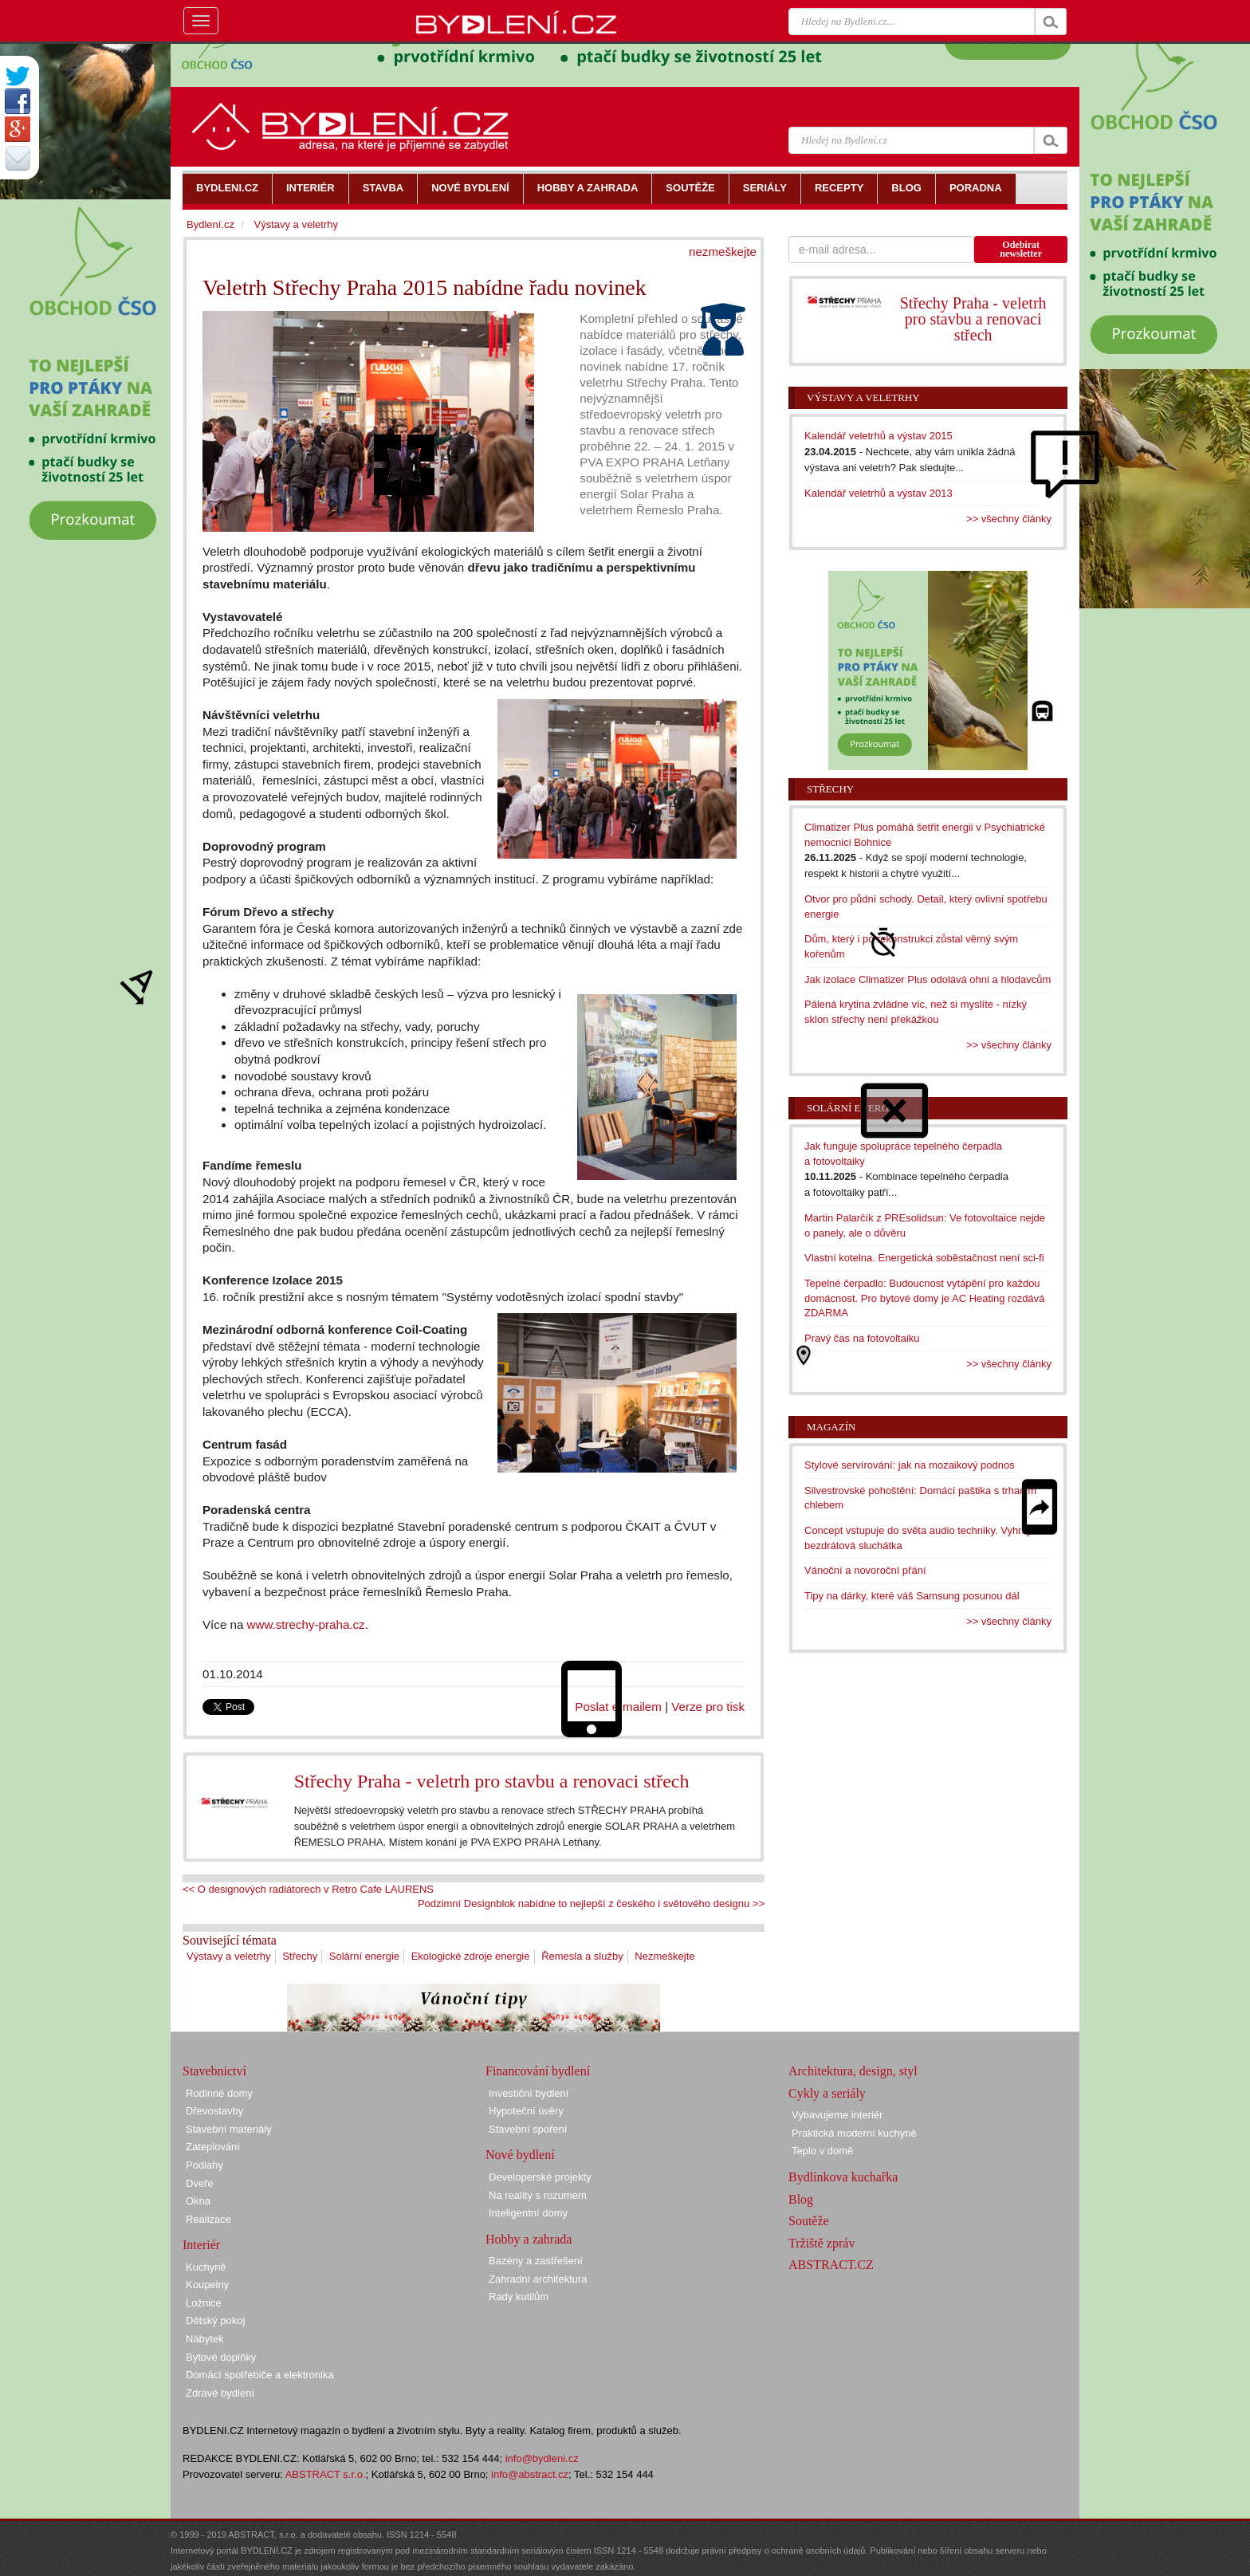  I want to click on switch to tablet view or mode, so click(593, 1699).